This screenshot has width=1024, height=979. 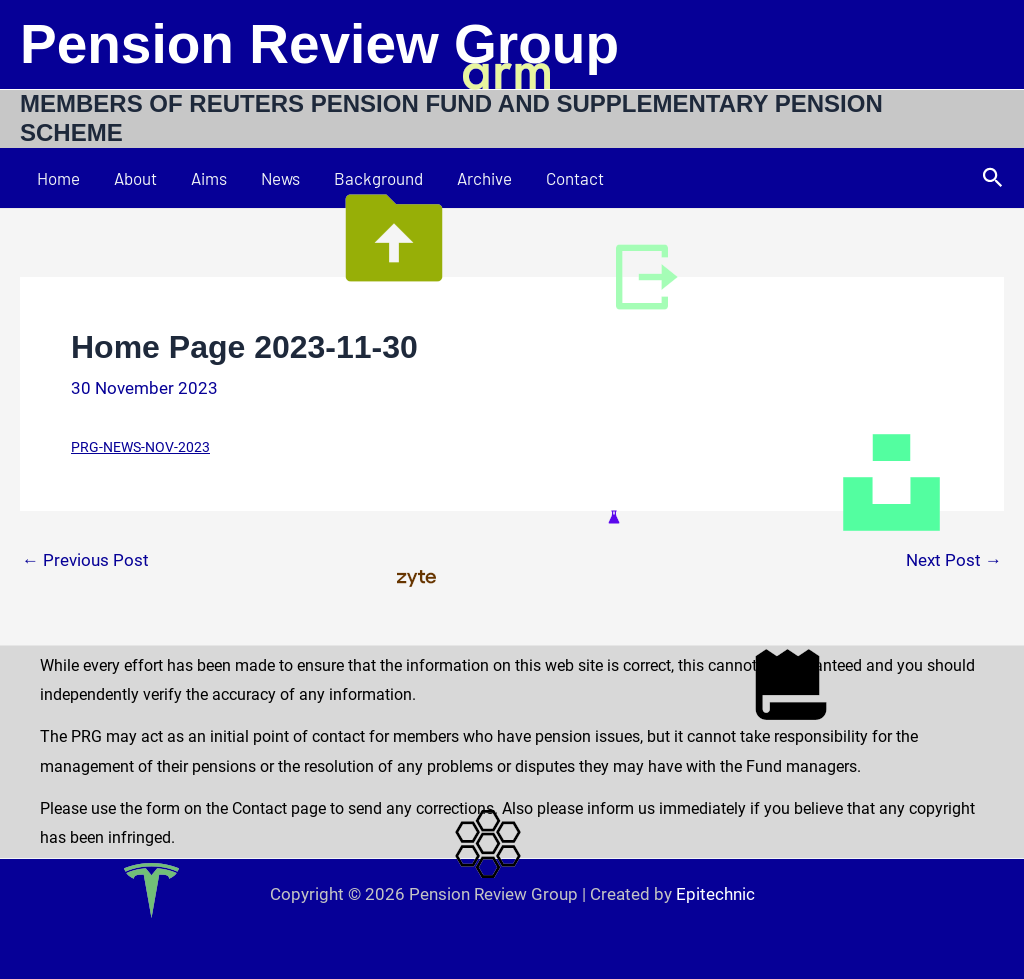 I want to click on access laboratory or science features, so click(x=614, y=517).